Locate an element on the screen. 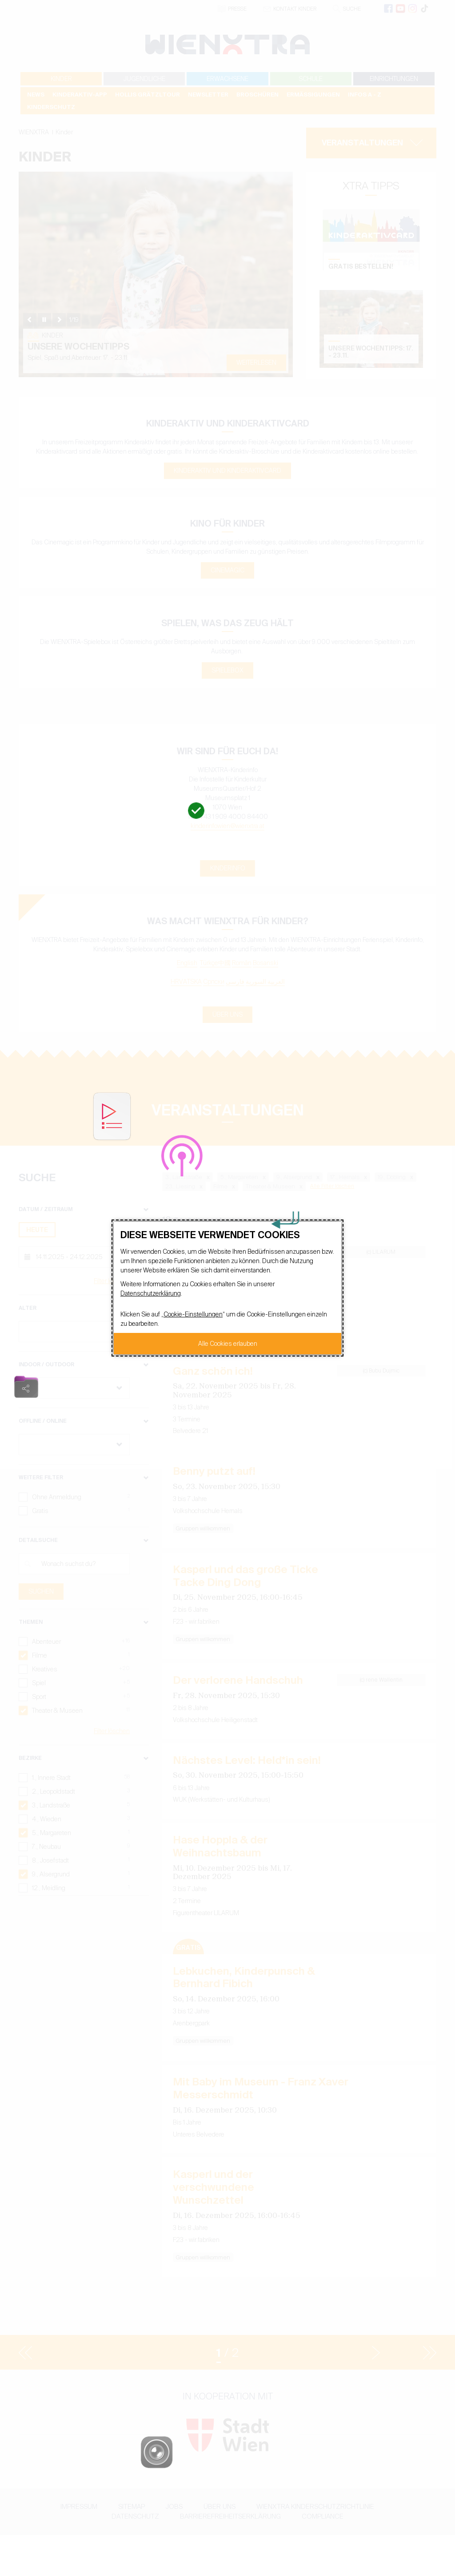  confirm or apply changes in a dialog is located at coordinates (196, 810).